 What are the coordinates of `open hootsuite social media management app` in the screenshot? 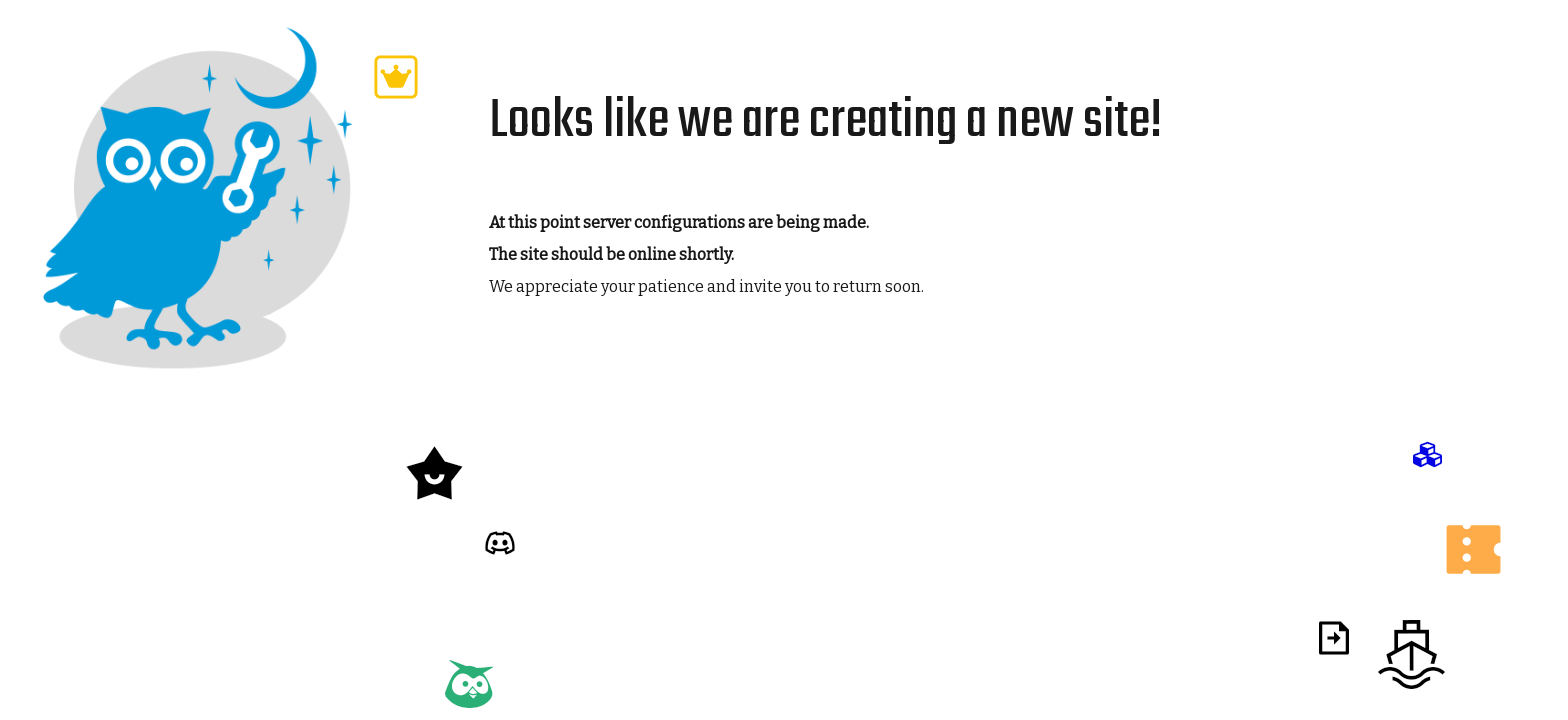 It's located at (469, 684).